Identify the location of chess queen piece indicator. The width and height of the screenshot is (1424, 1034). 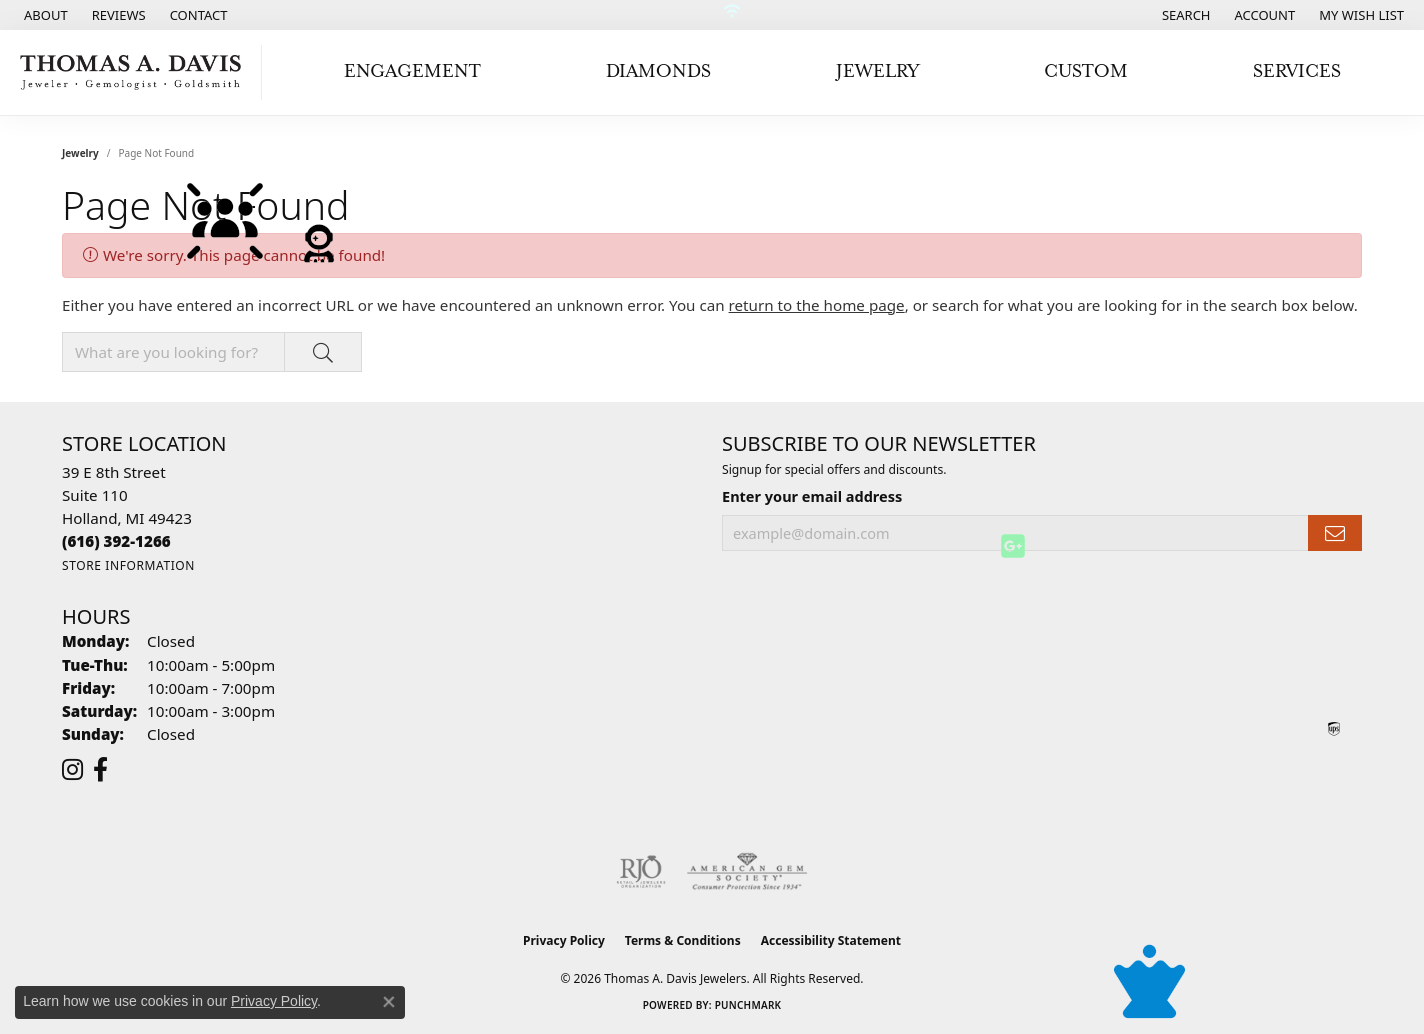
(1149, 982).